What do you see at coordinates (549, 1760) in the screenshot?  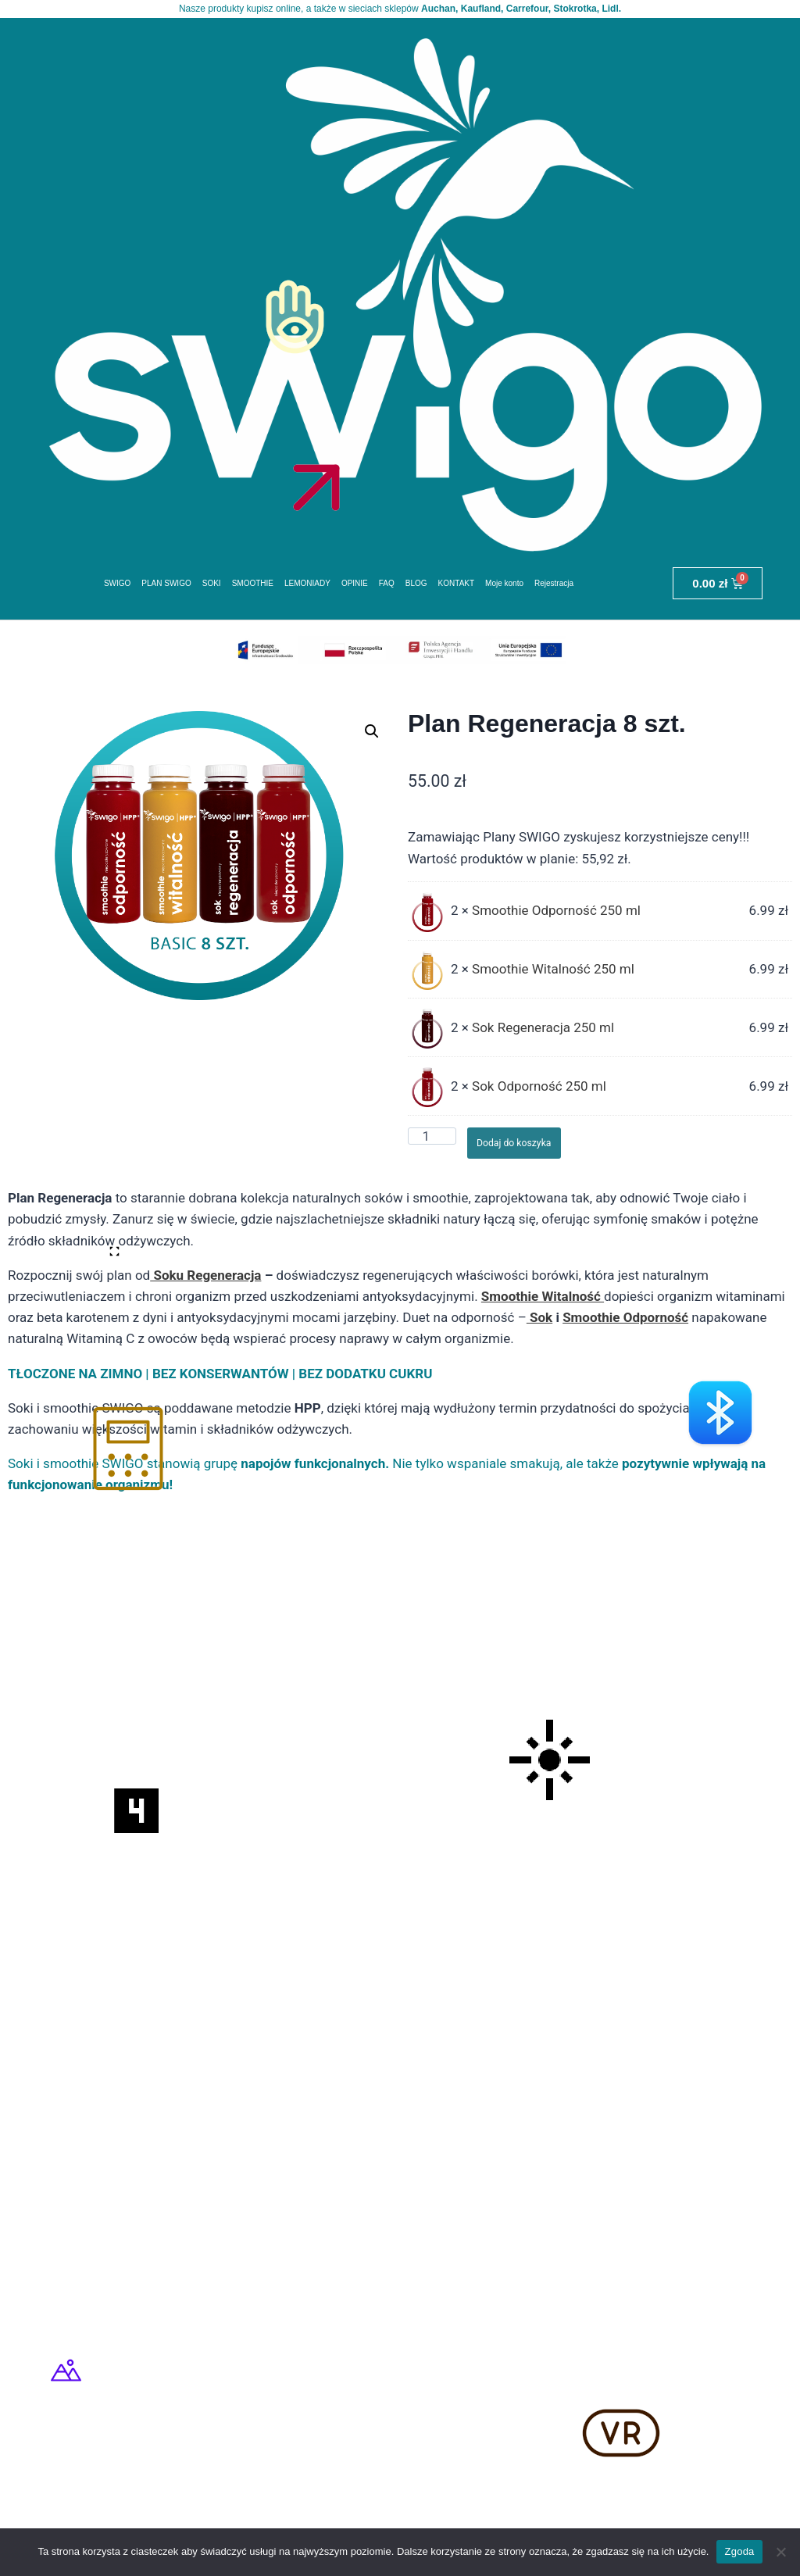 I see `add a lens flare effect to an image` at bounding box center [549, 1760].